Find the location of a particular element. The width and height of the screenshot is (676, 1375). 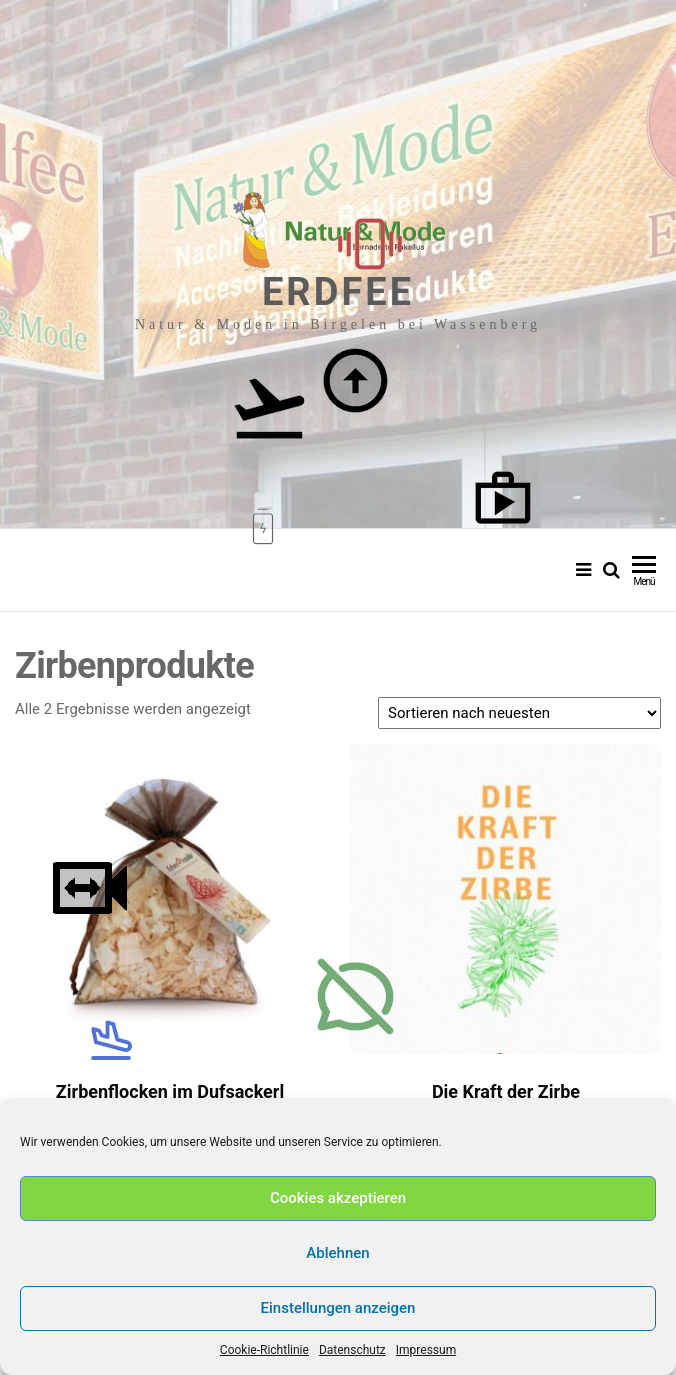

indicates device is currently charging is located at coordinates (263, 527).